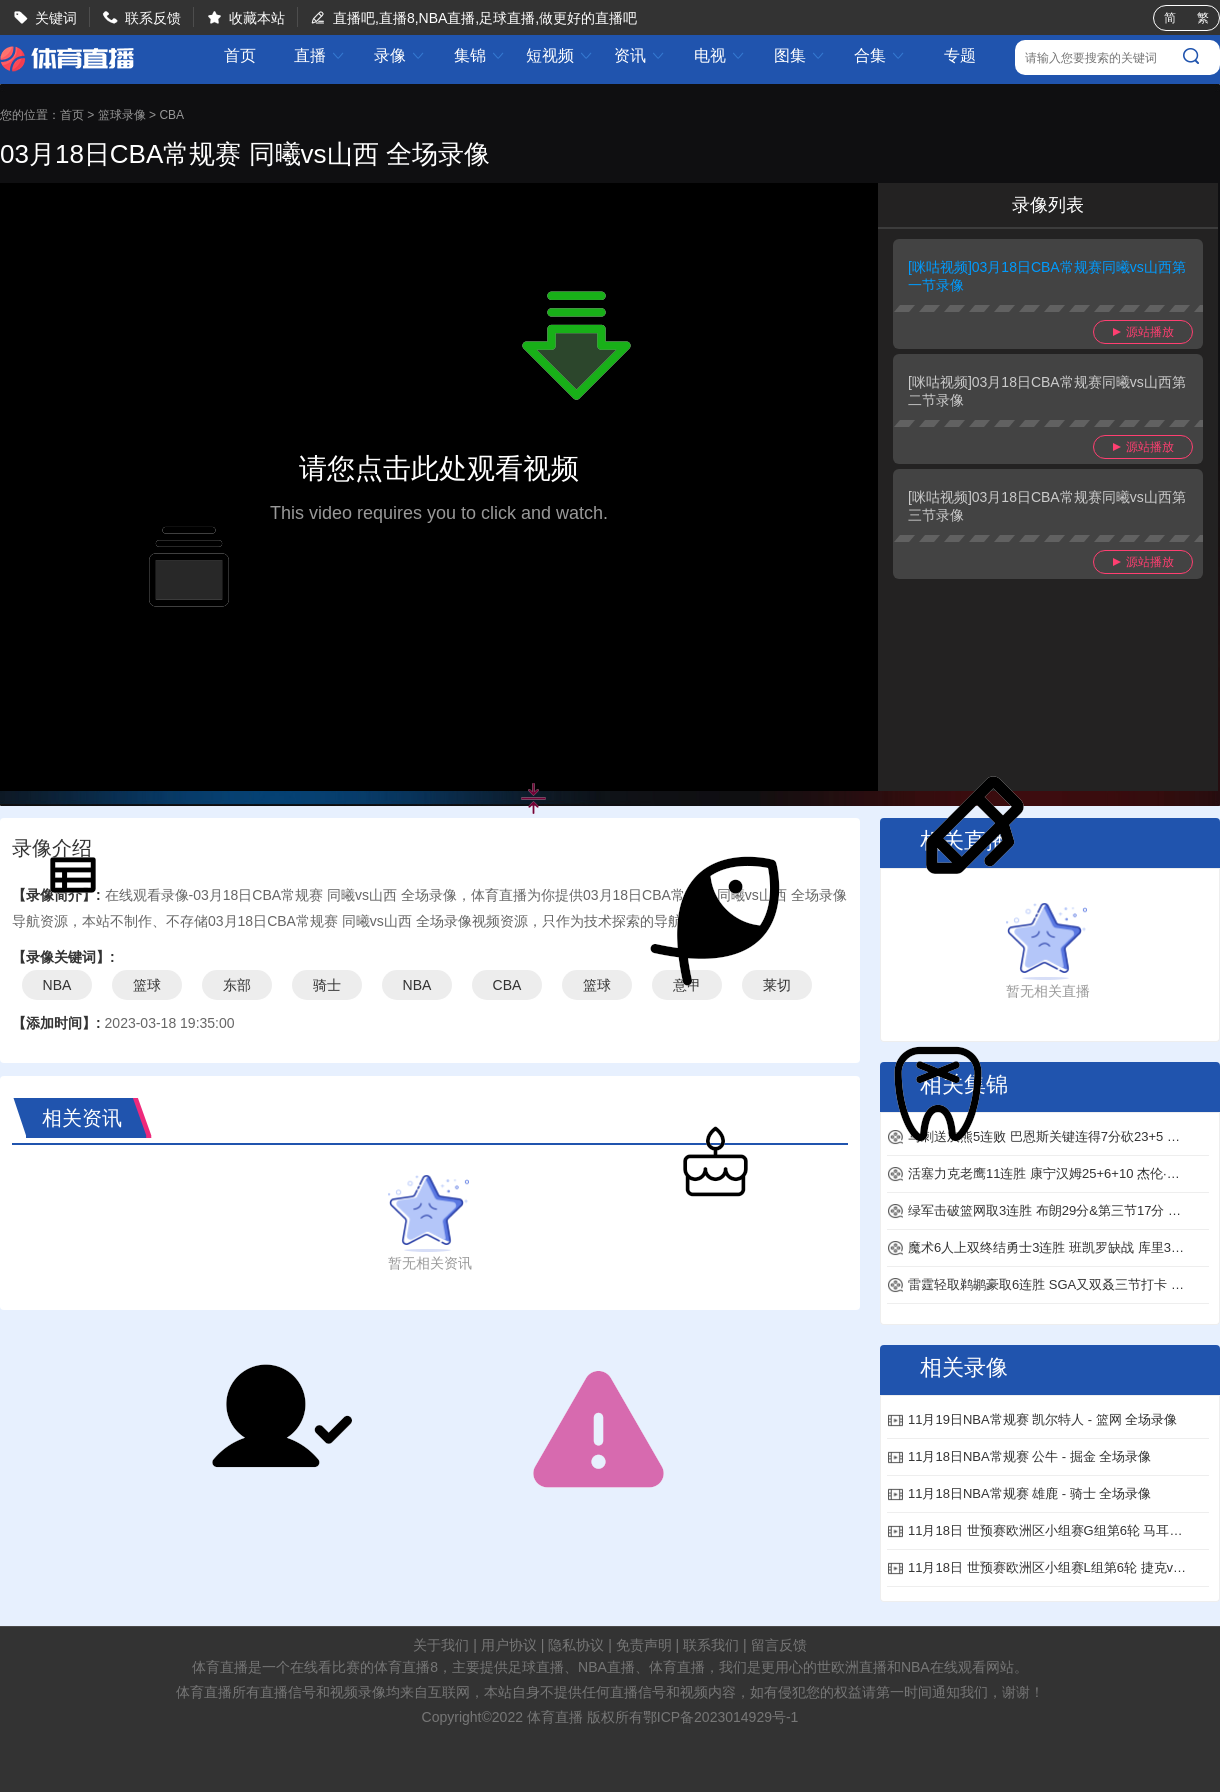 This screenshot has width=1220, height=1792. What do you see at coordinates (533, 798) in the screenshot?
I see `collapse content vertically` at bounding box center [533, 798].